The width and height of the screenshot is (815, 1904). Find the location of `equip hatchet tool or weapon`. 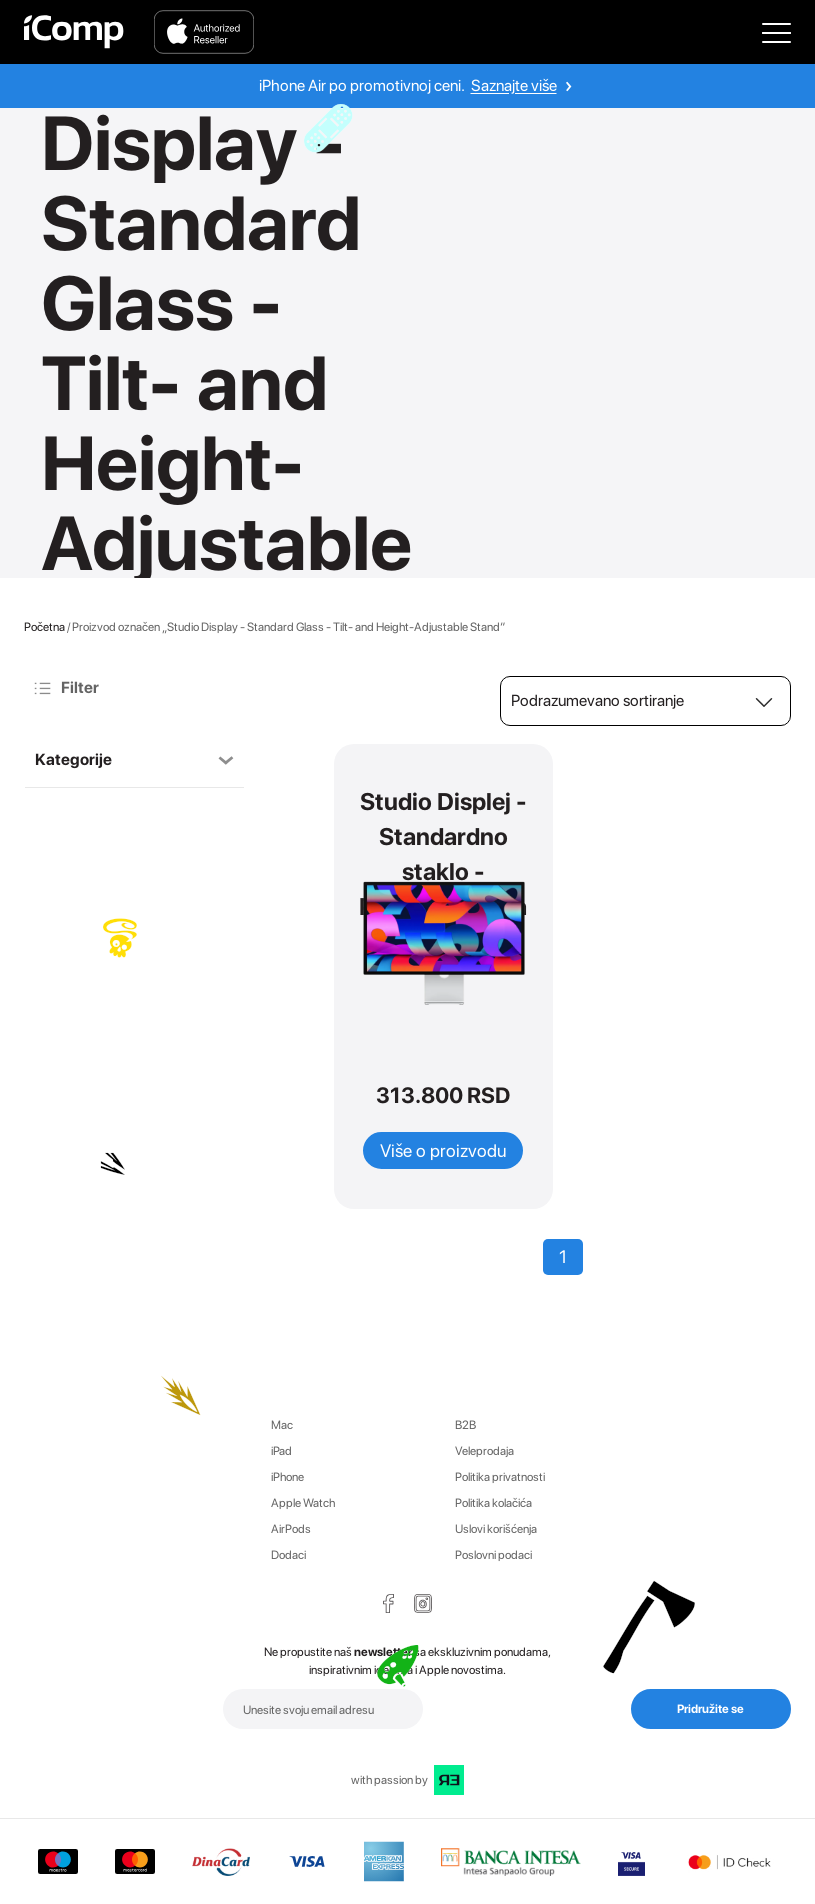

equip hatchet tool or weapon is located at coordinates (649, 1627).